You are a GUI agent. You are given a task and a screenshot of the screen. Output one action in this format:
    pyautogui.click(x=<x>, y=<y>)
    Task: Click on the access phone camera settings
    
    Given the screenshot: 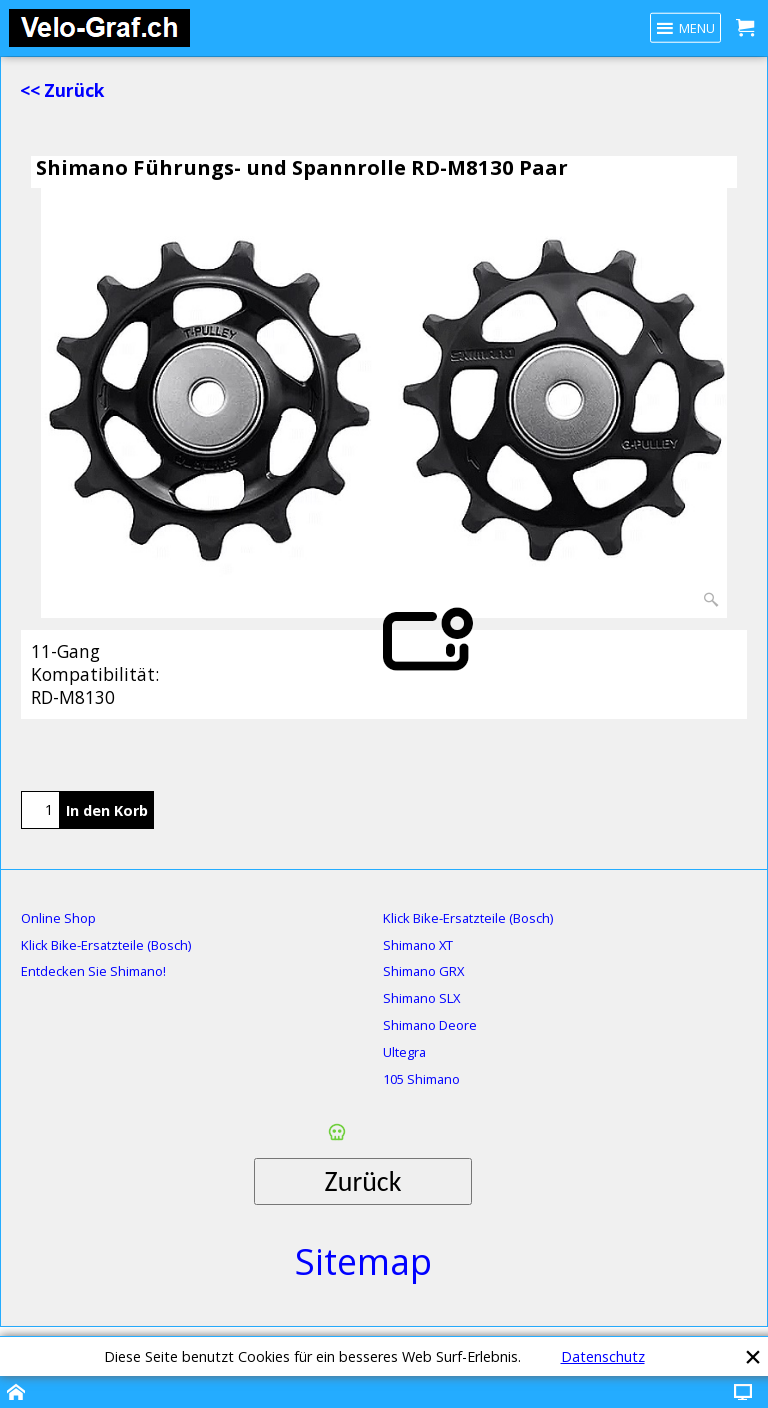 What is the action you would take?
    pyautogui.click(x=428, y=639)
    